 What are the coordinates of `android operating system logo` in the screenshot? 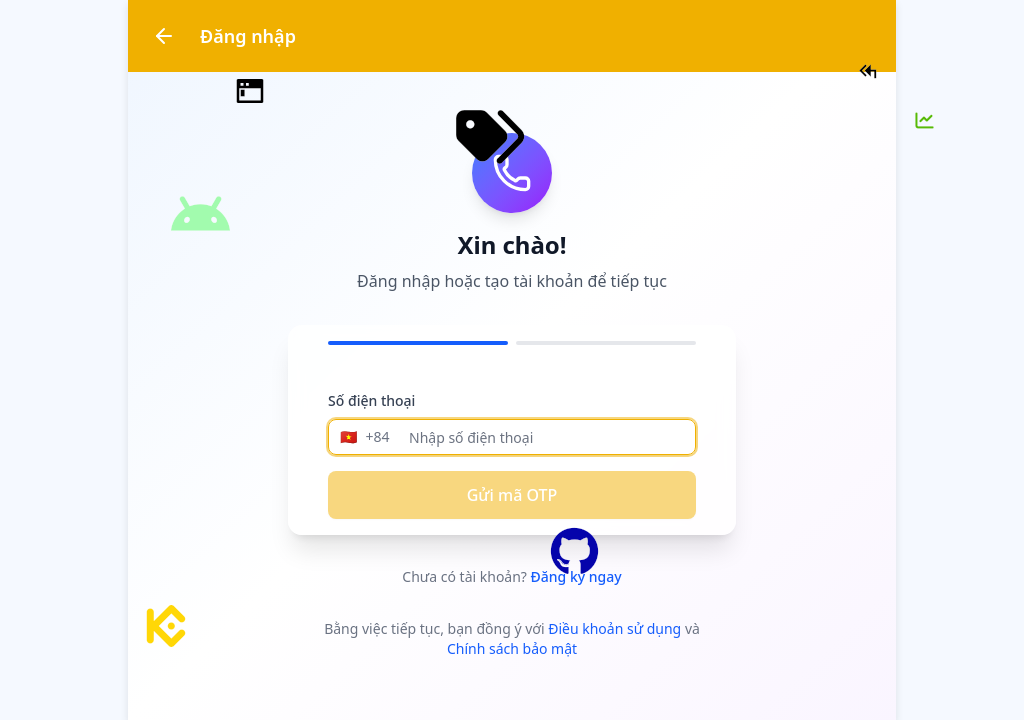 It's located at (200, 213).